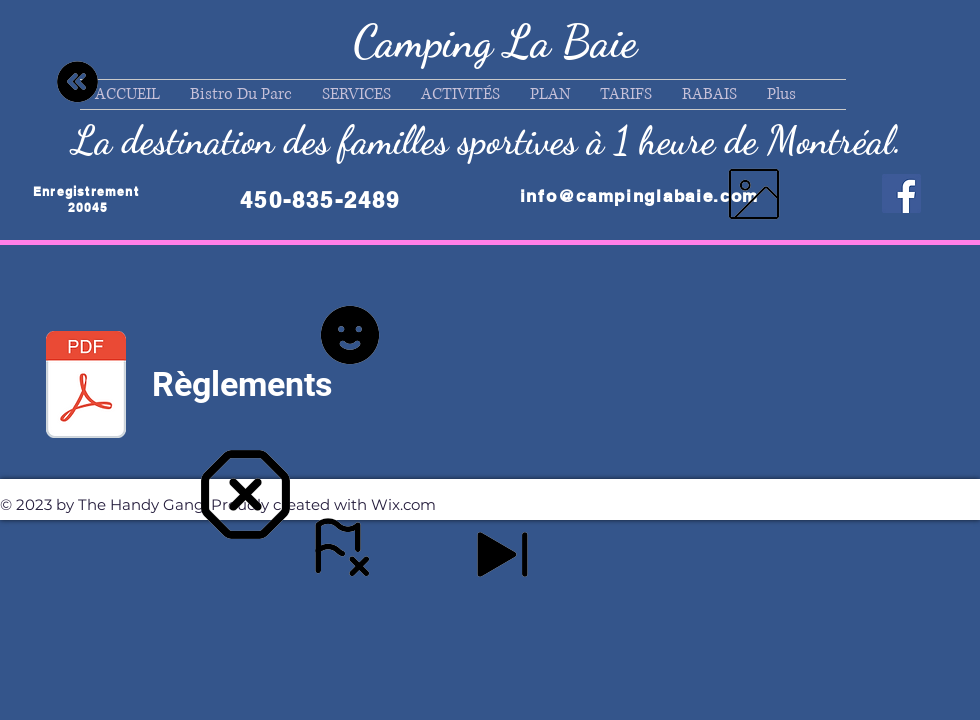 Image resolution: width=980 pixels, height=720 pixels. I want to click on view or open an image, so click(754, 194).